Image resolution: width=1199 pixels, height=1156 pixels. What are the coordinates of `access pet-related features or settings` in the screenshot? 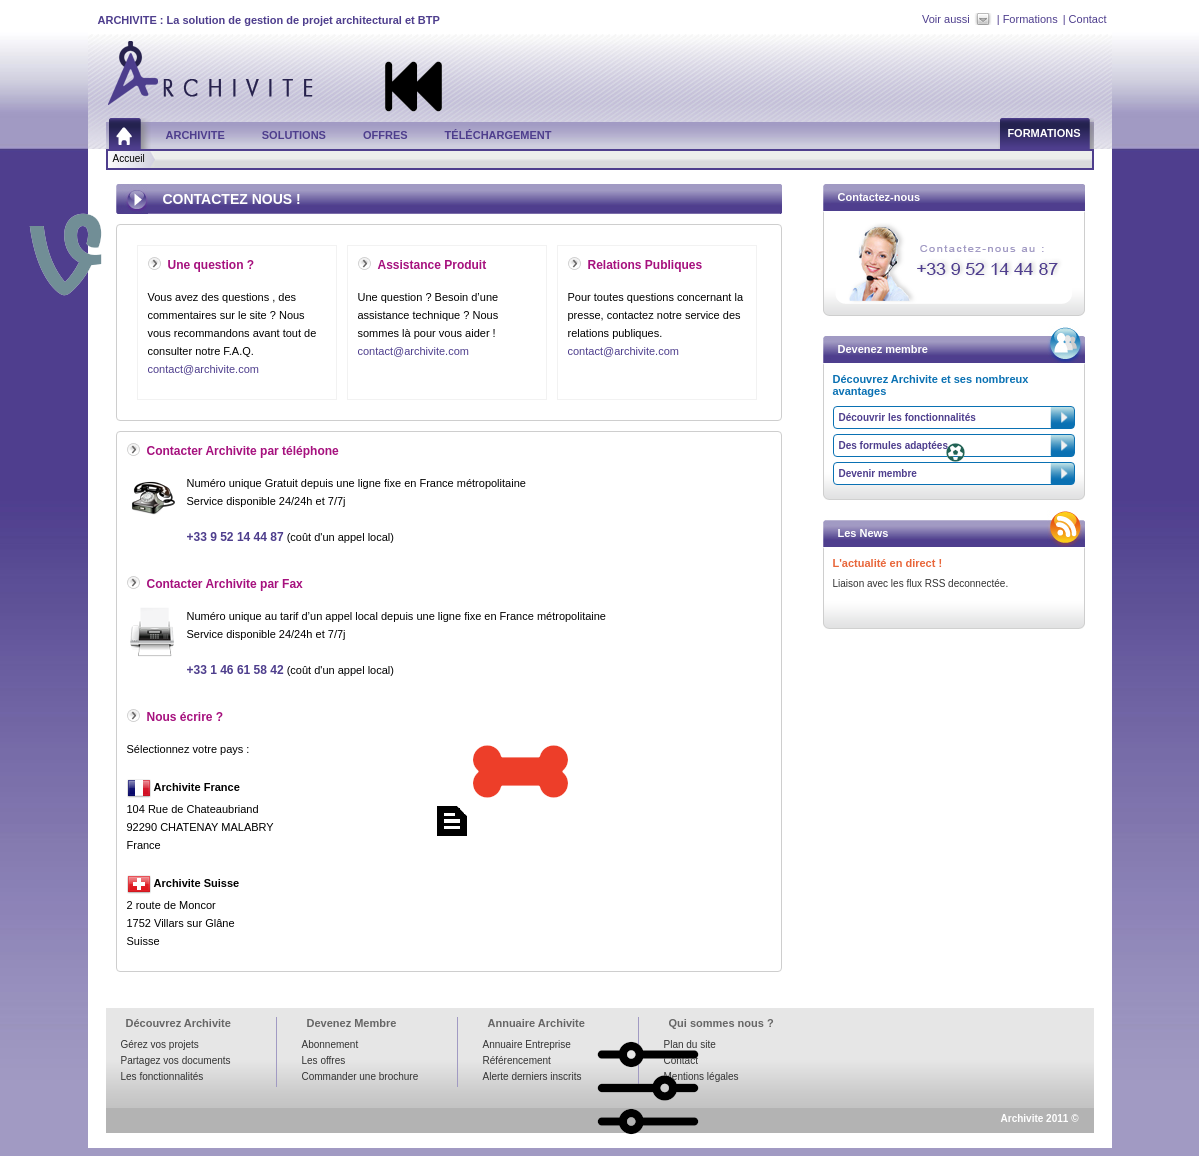 It's located at (520, 771).